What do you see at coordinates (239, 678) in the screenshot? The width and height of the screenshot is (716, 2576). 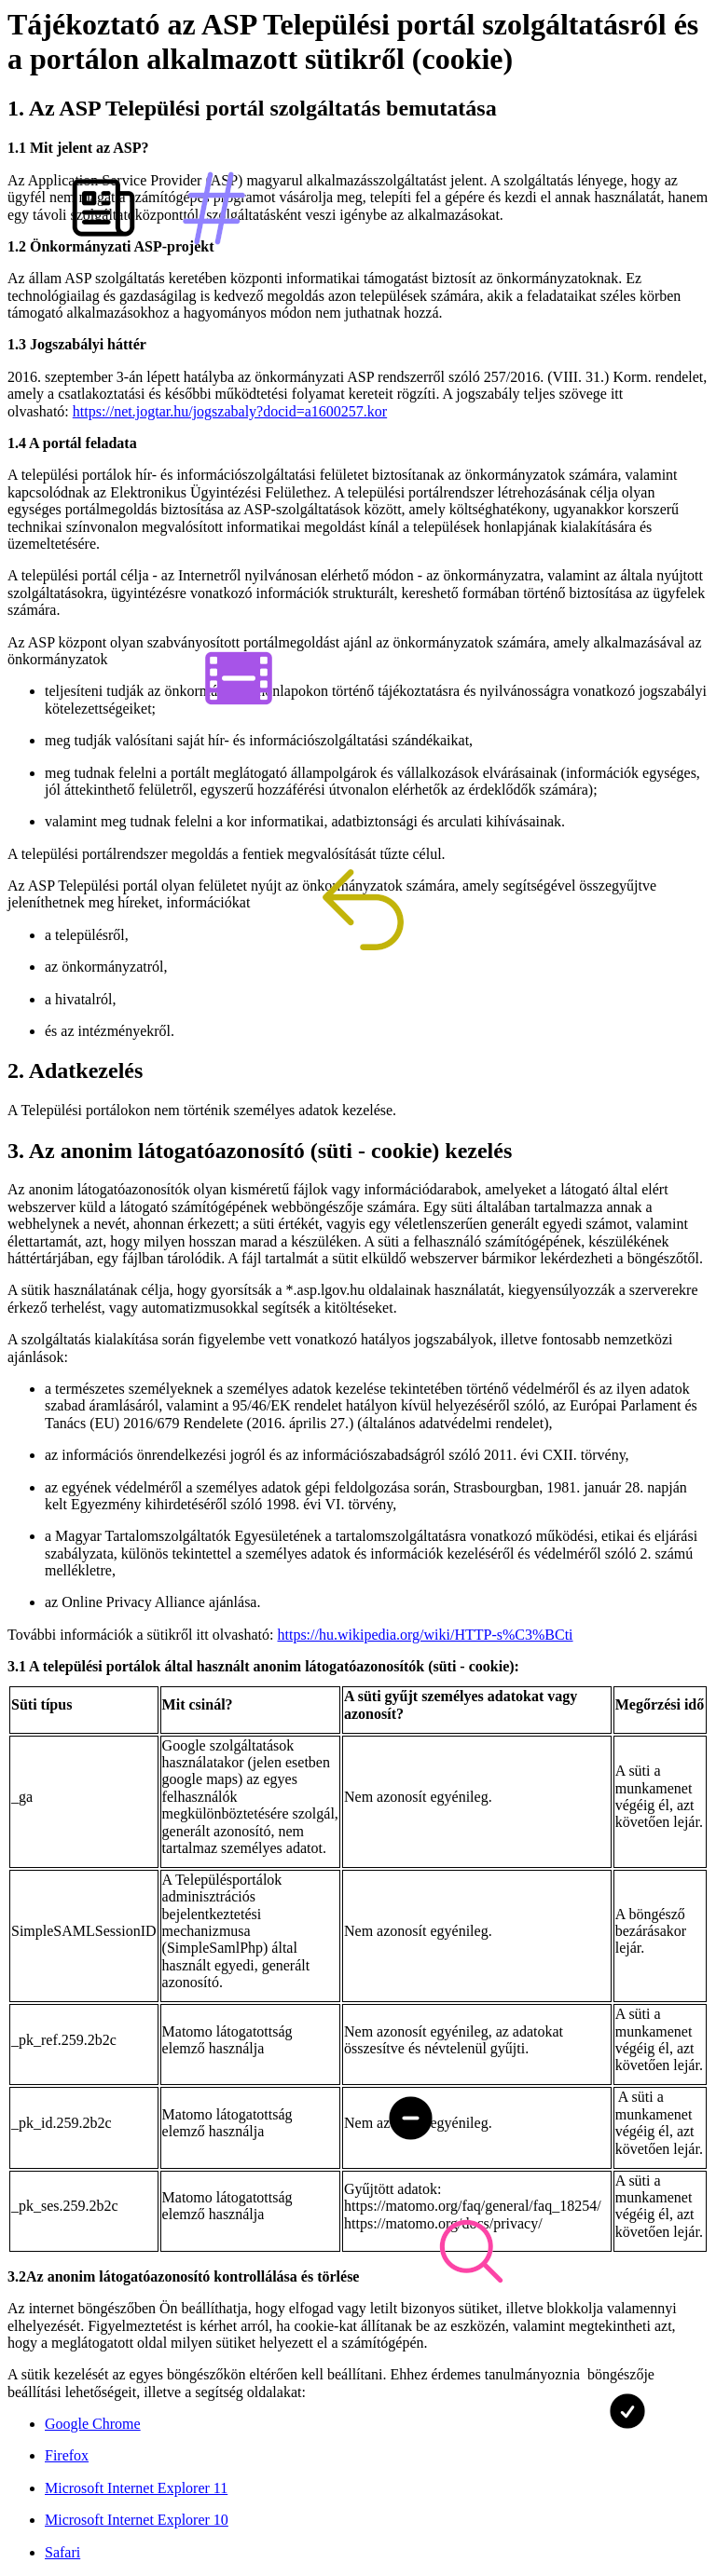 I see `access video or film content` at bounding box center [239, 678].